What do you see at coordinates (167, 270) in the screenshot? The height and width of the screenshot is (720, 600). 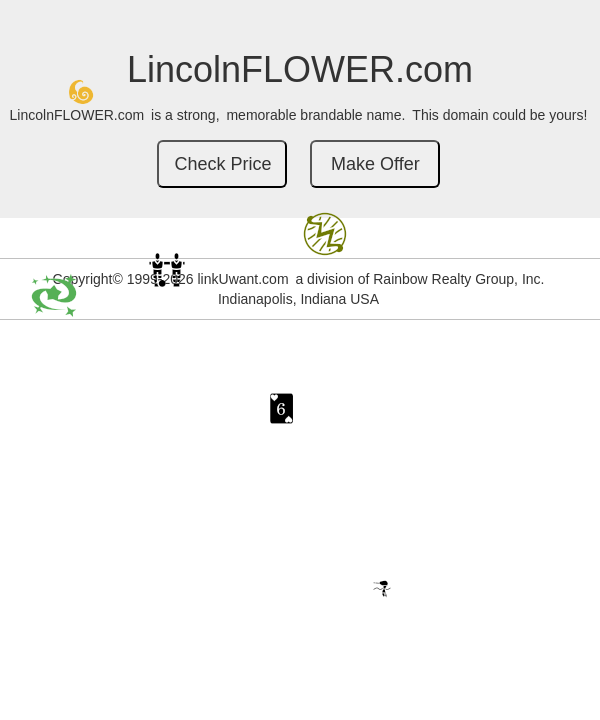 I see `access foosball or table football game` at bounding box center [167, 270].